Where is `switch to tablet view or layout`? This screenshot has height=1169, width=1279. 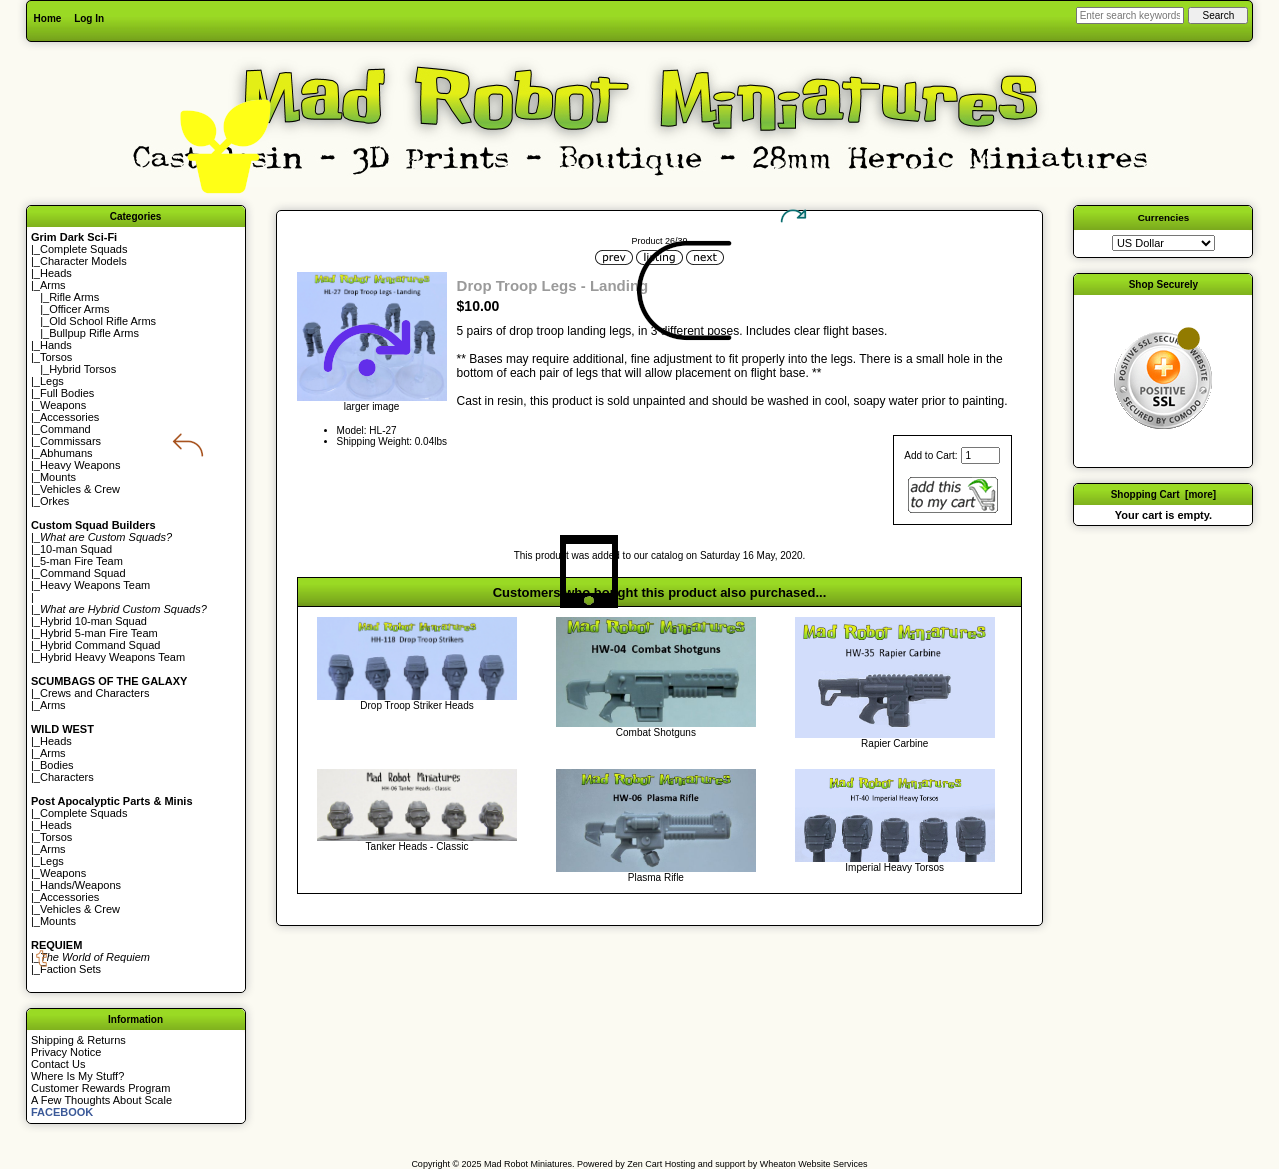
switch to tablet view or layout is located at coordinates (590, 571).